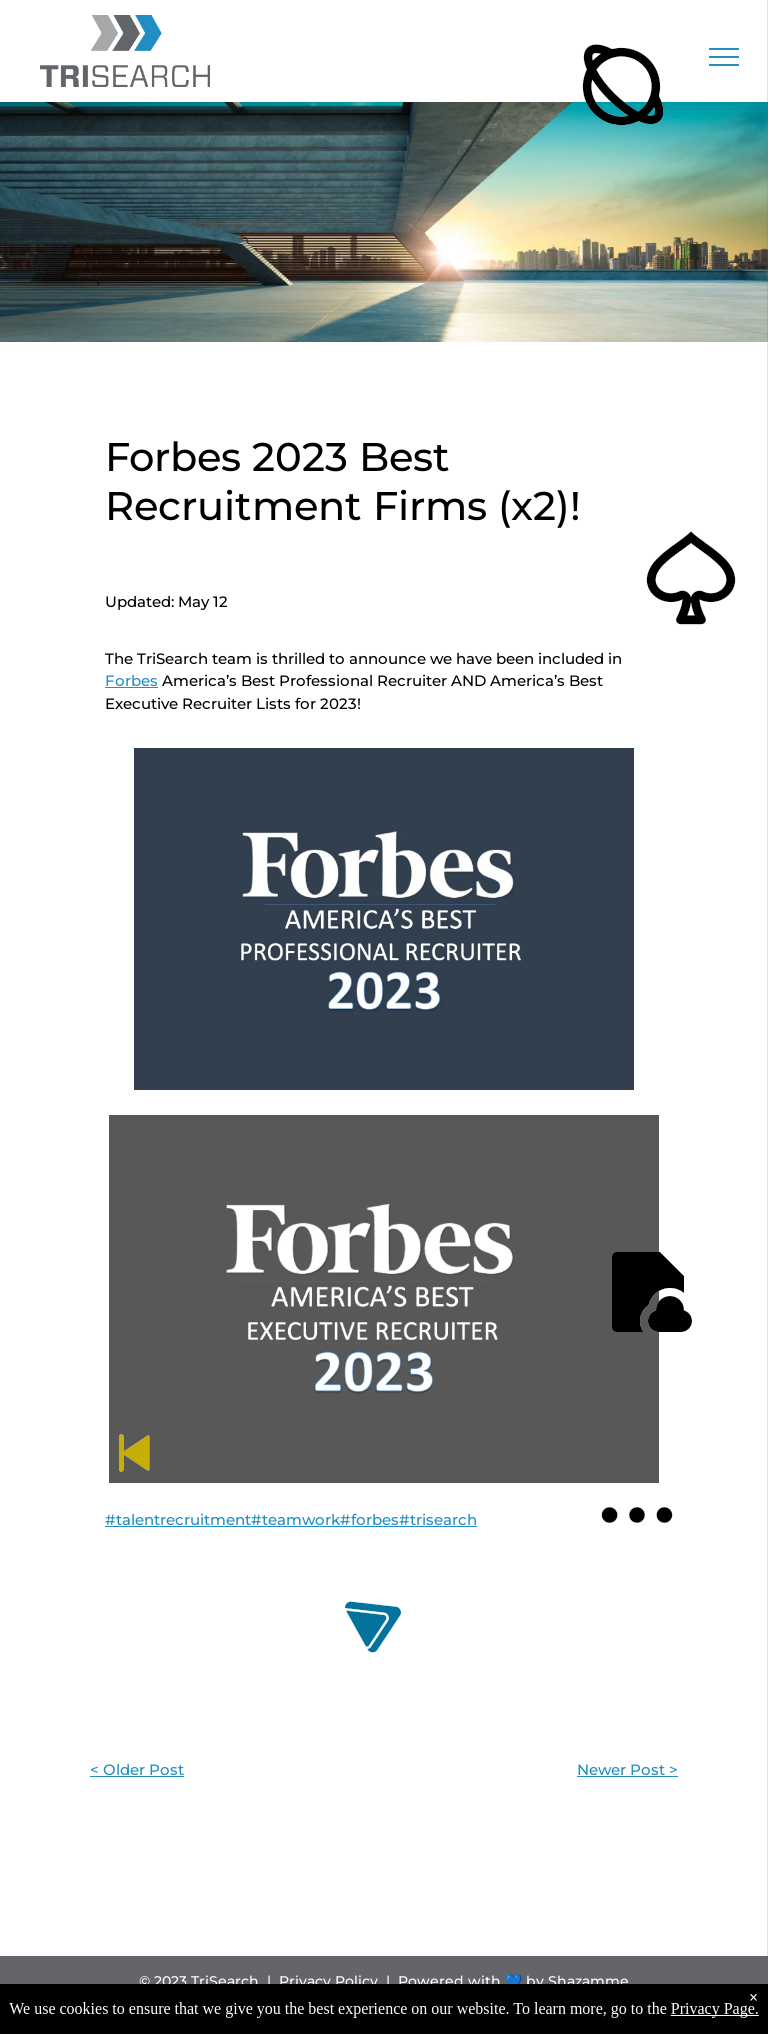  What do you see at coordinates (637, 1515) in the screenshot?
I see `access more options or actions` at bounding box center [637, 1515].